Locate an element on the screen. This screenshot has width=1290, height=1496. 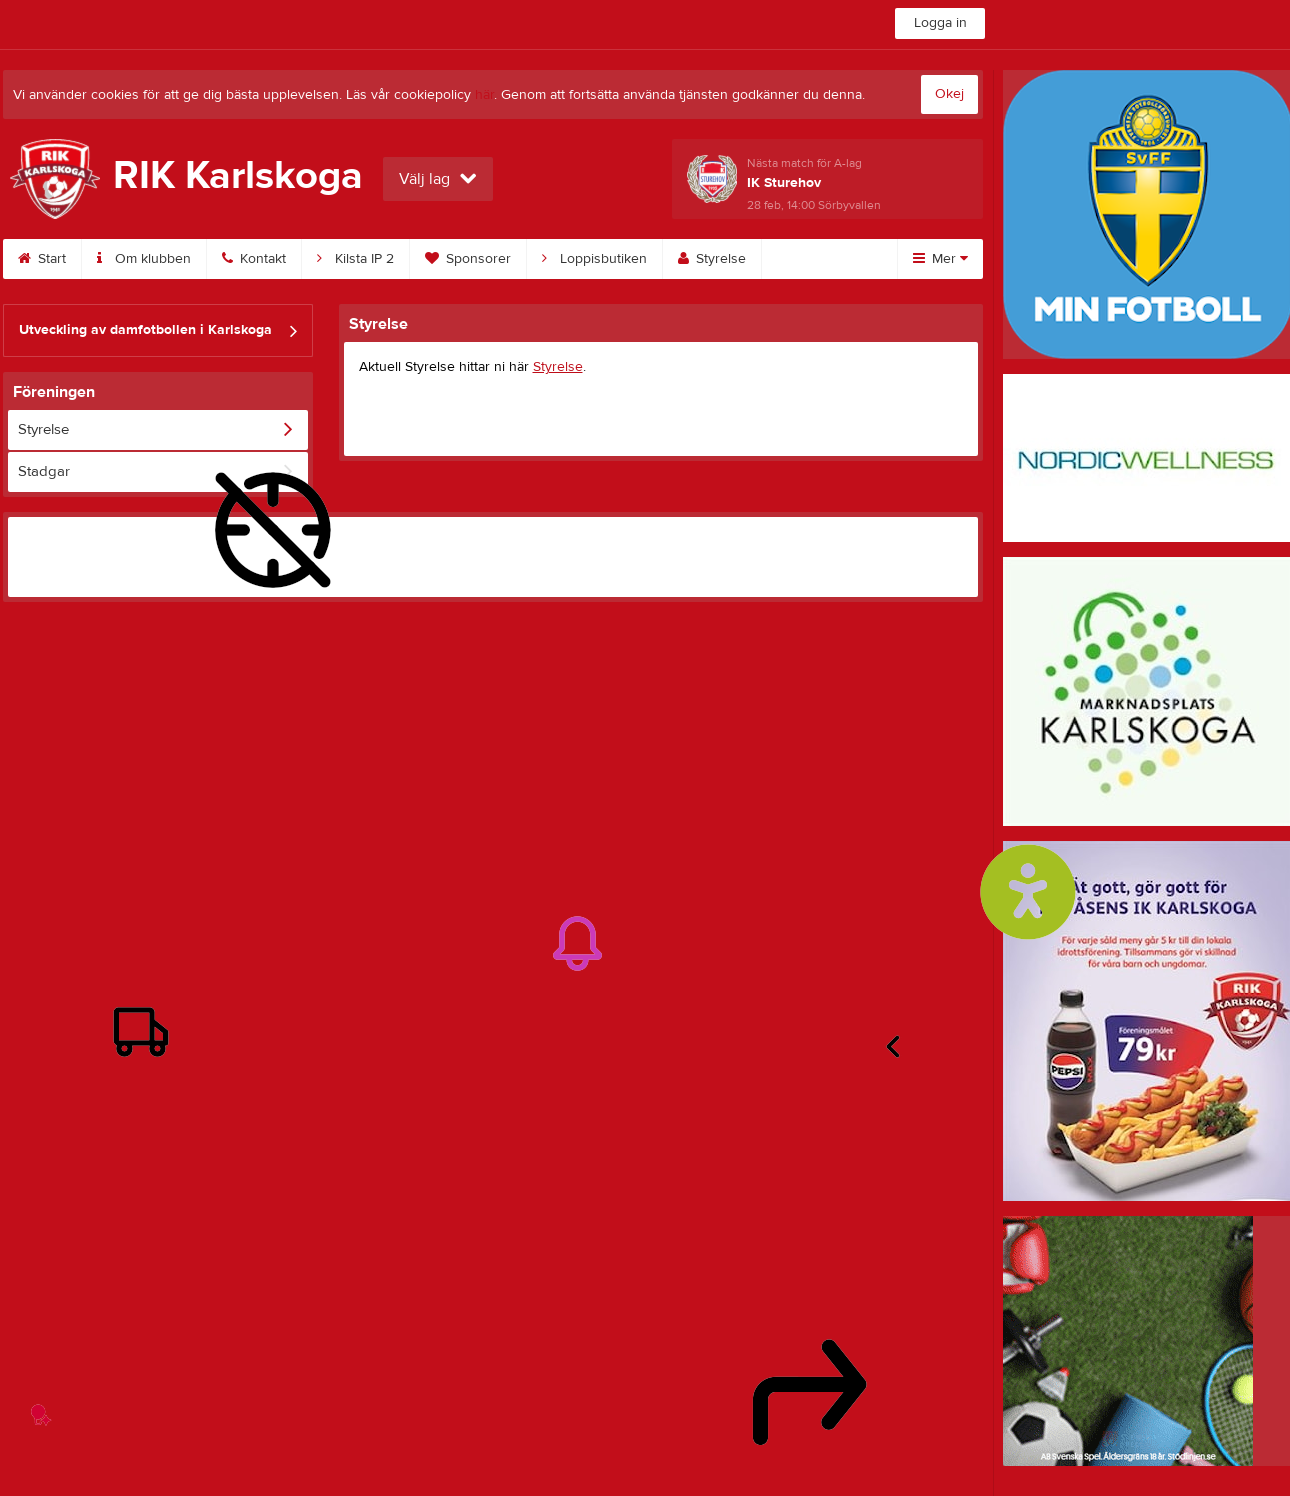
view notifications is located at coordinates (577, 943).